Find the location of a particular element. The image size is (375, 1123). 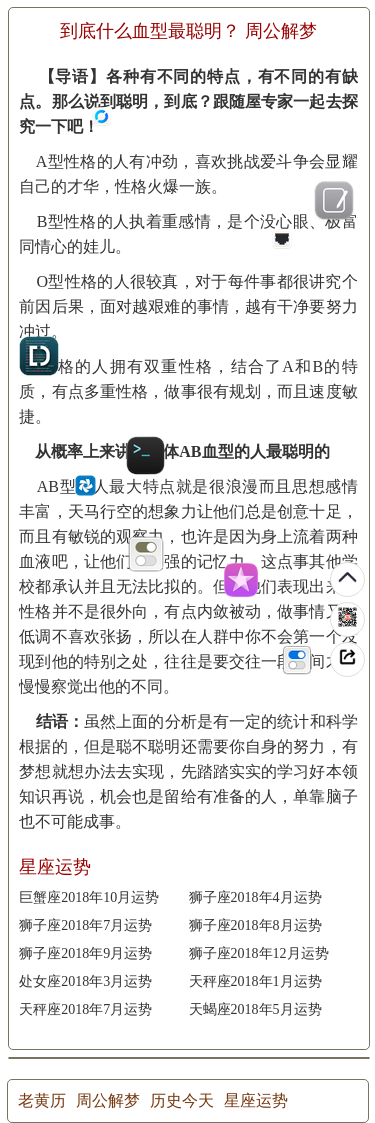

open the iTunes Store app is located at coordinates (241, 580).